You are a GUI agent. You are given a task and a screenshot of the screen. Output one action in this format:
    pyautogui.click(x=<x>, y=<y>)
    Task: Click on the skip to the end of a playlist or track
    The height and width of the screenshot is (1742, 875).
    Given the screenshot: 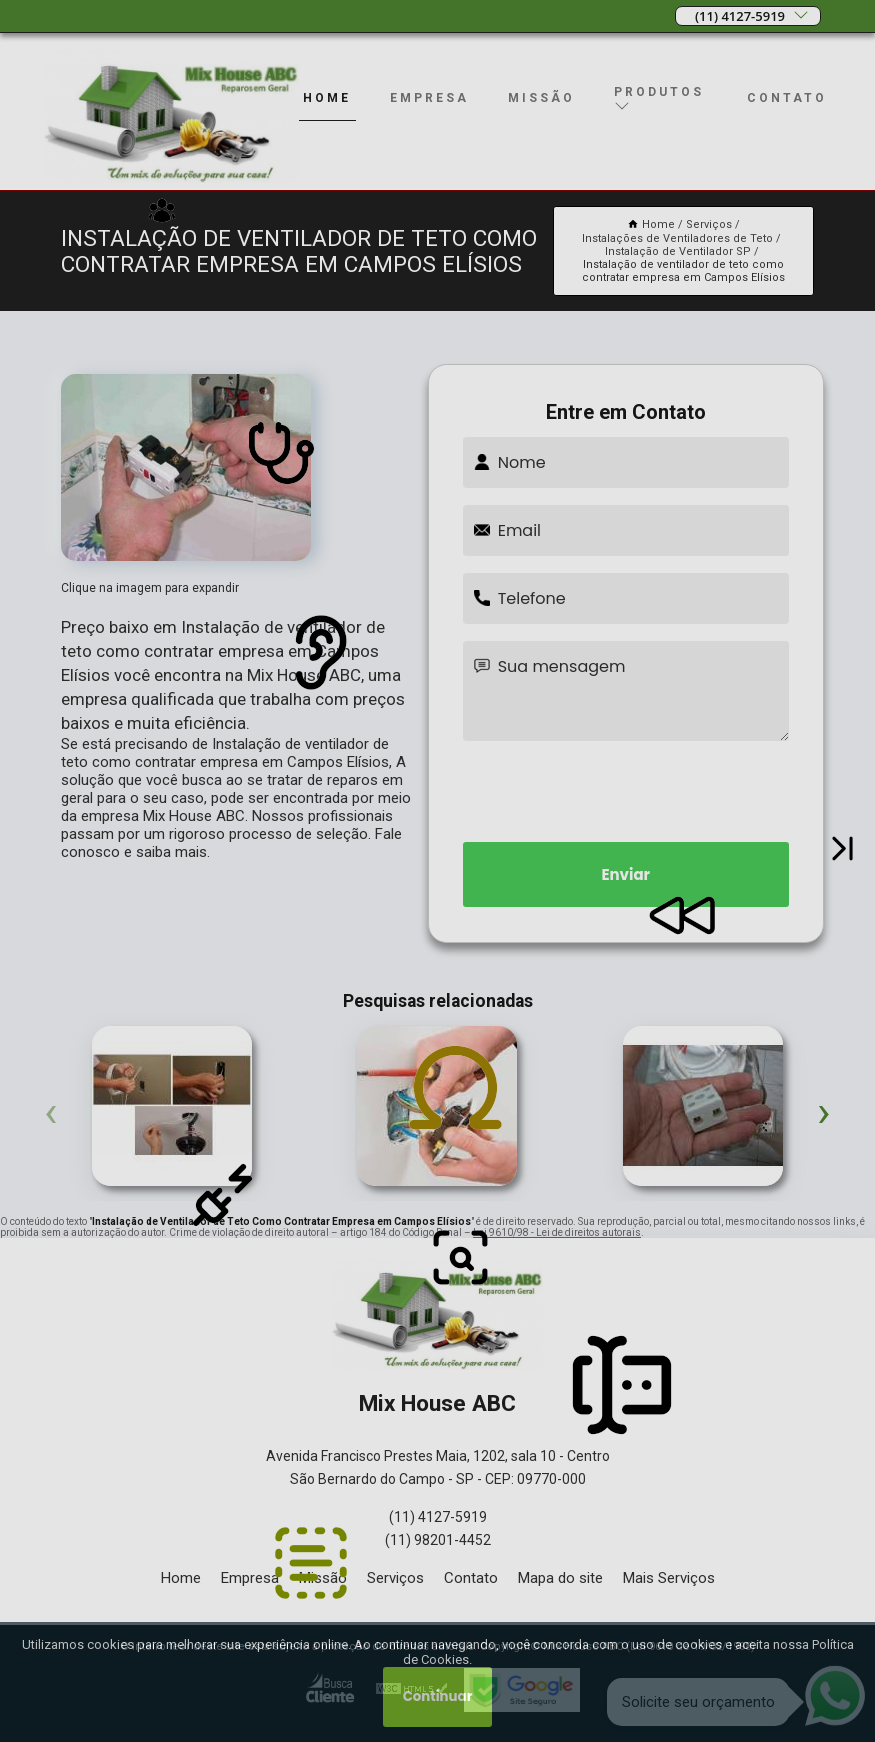 What is the action you would take?
    pyautogui.click(x=842, y=848)
    